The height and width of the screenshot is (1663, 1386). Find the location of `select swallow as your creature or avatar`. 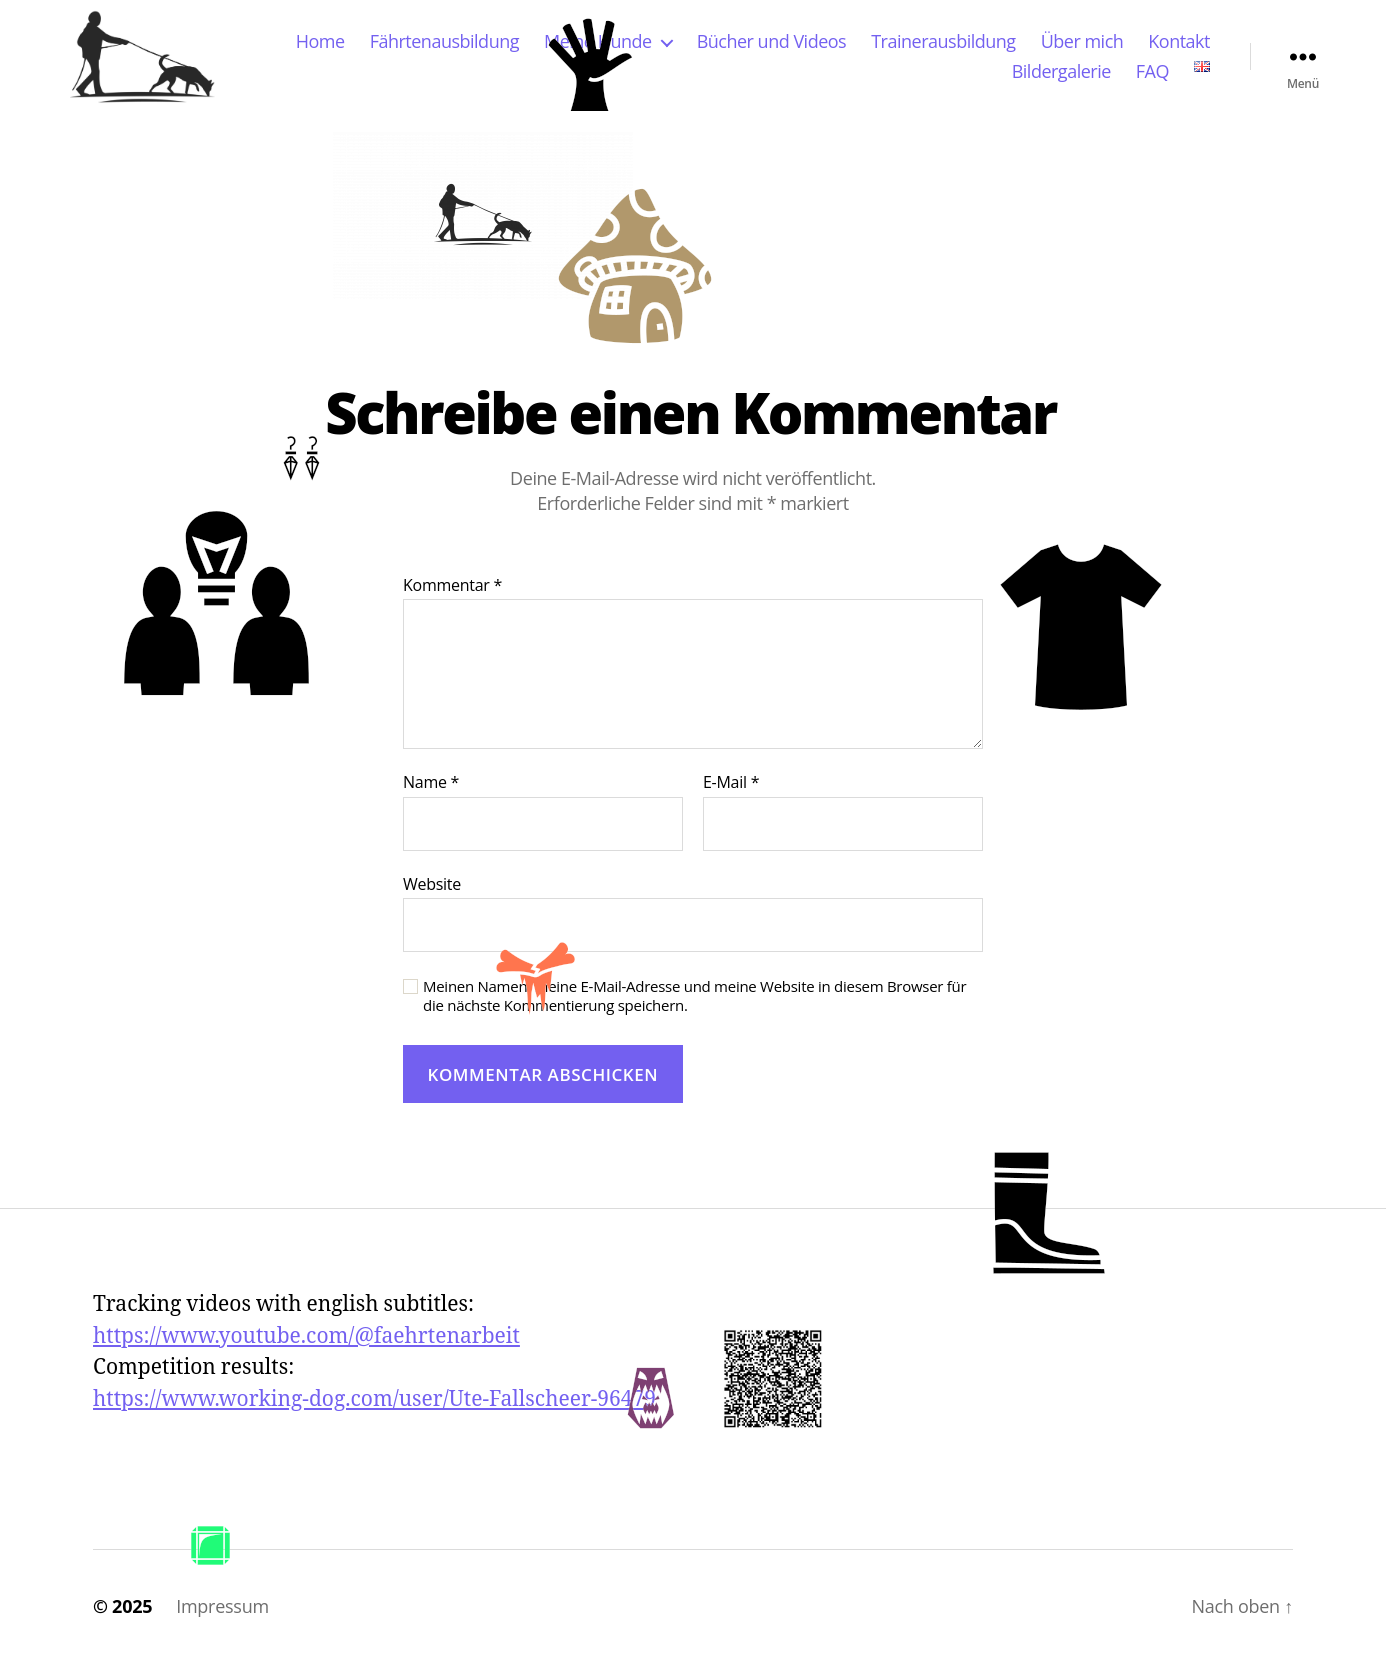

select swallow as your creature or avatar is located at coordinates (652, 1398).